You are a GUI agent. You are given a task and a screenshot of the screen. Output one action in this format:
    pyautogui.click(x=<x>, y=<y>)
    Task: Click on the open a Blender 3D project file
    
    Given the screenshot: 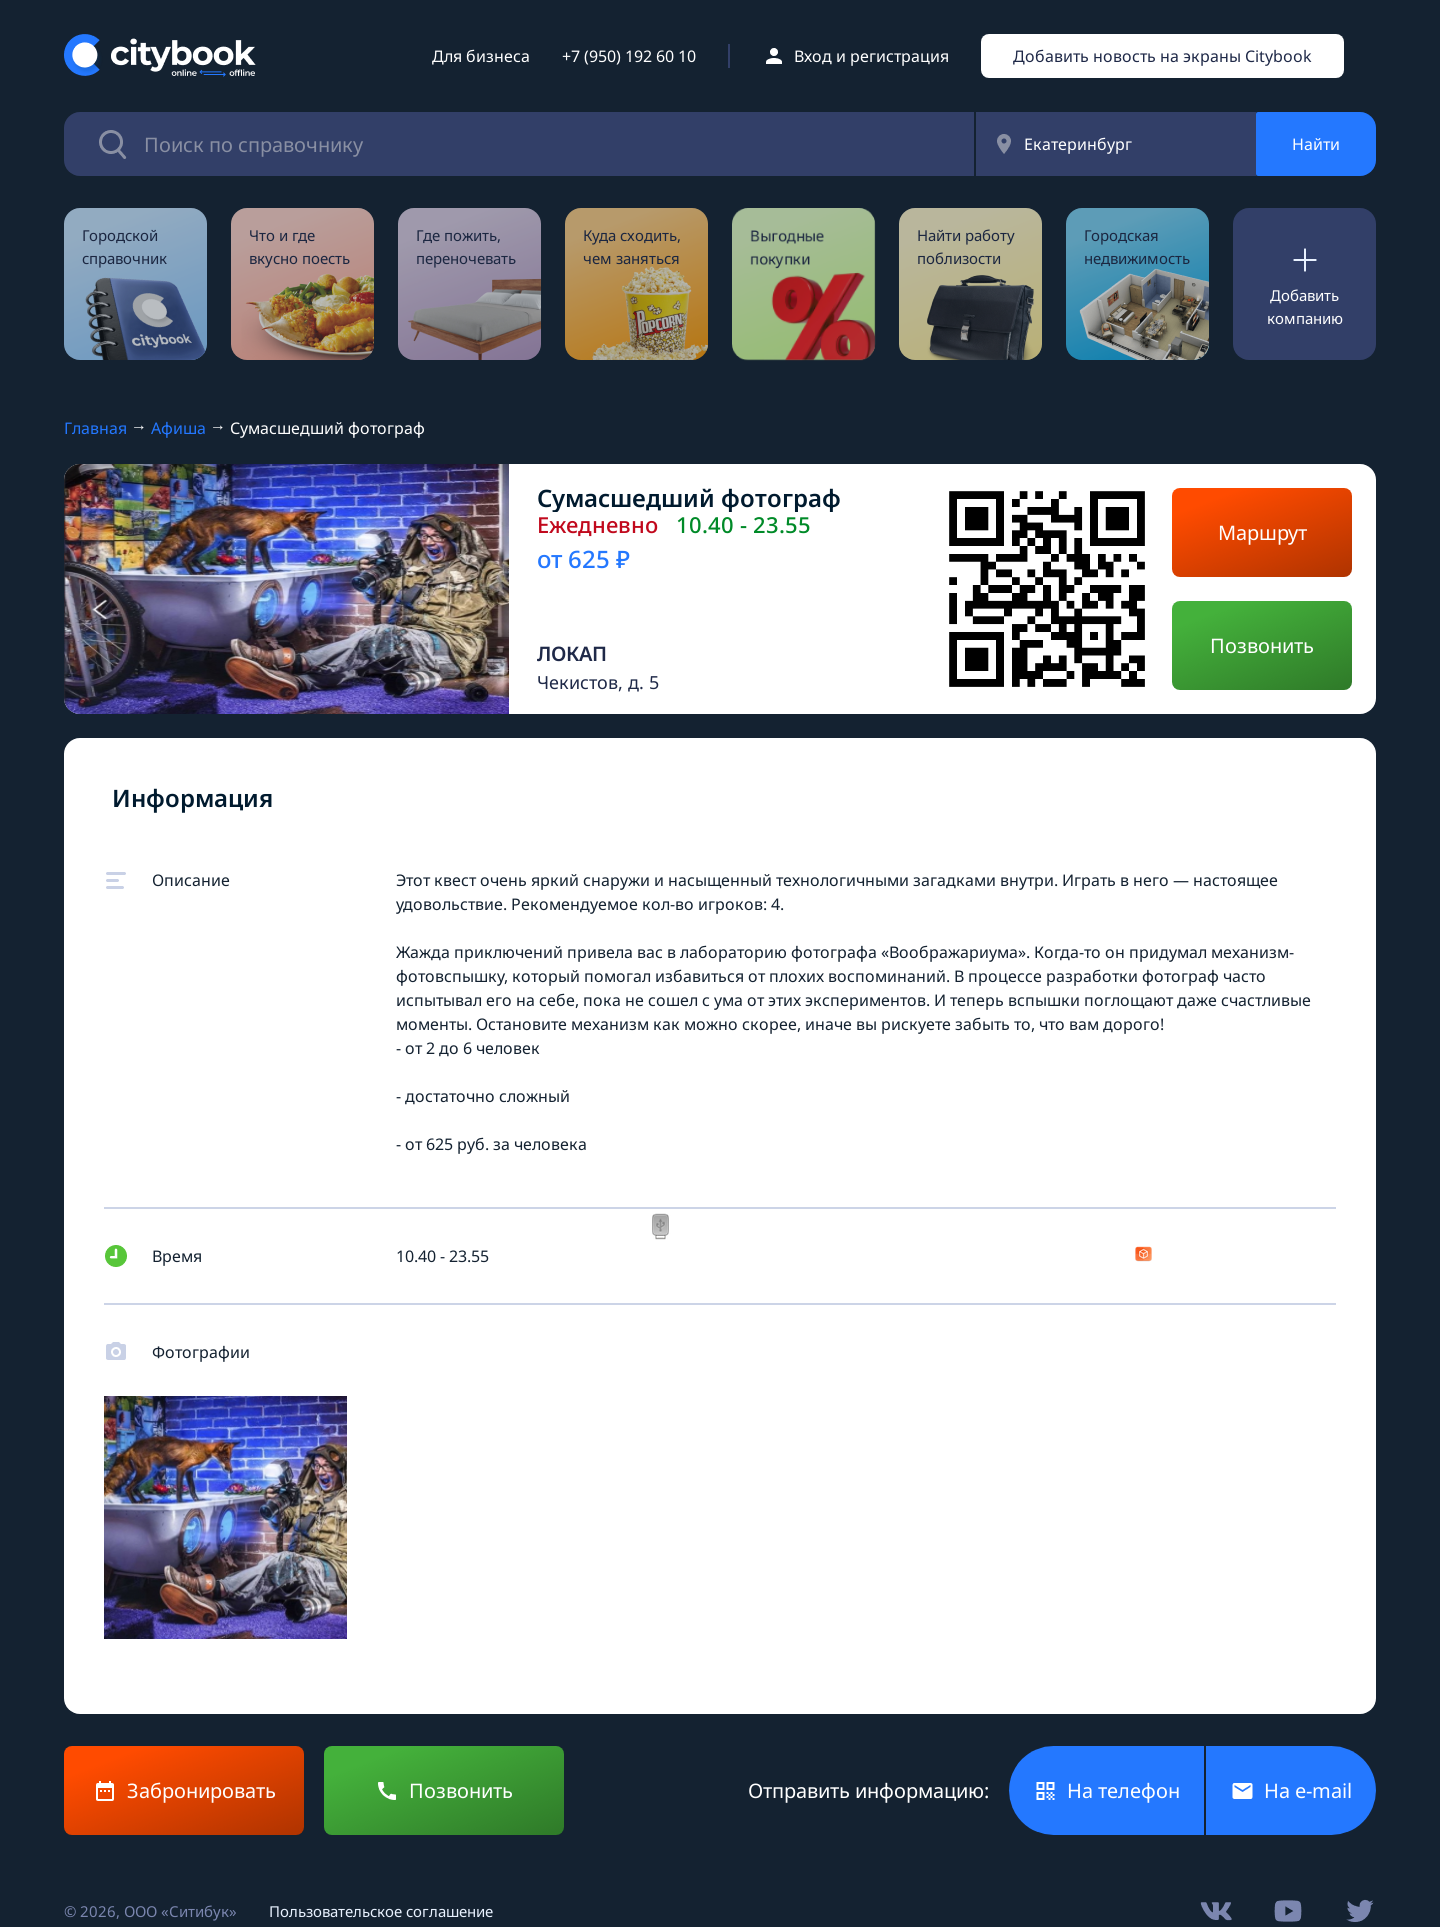 What is the action you would take?
    pyautogui.click(x=1143, y=1253)
    